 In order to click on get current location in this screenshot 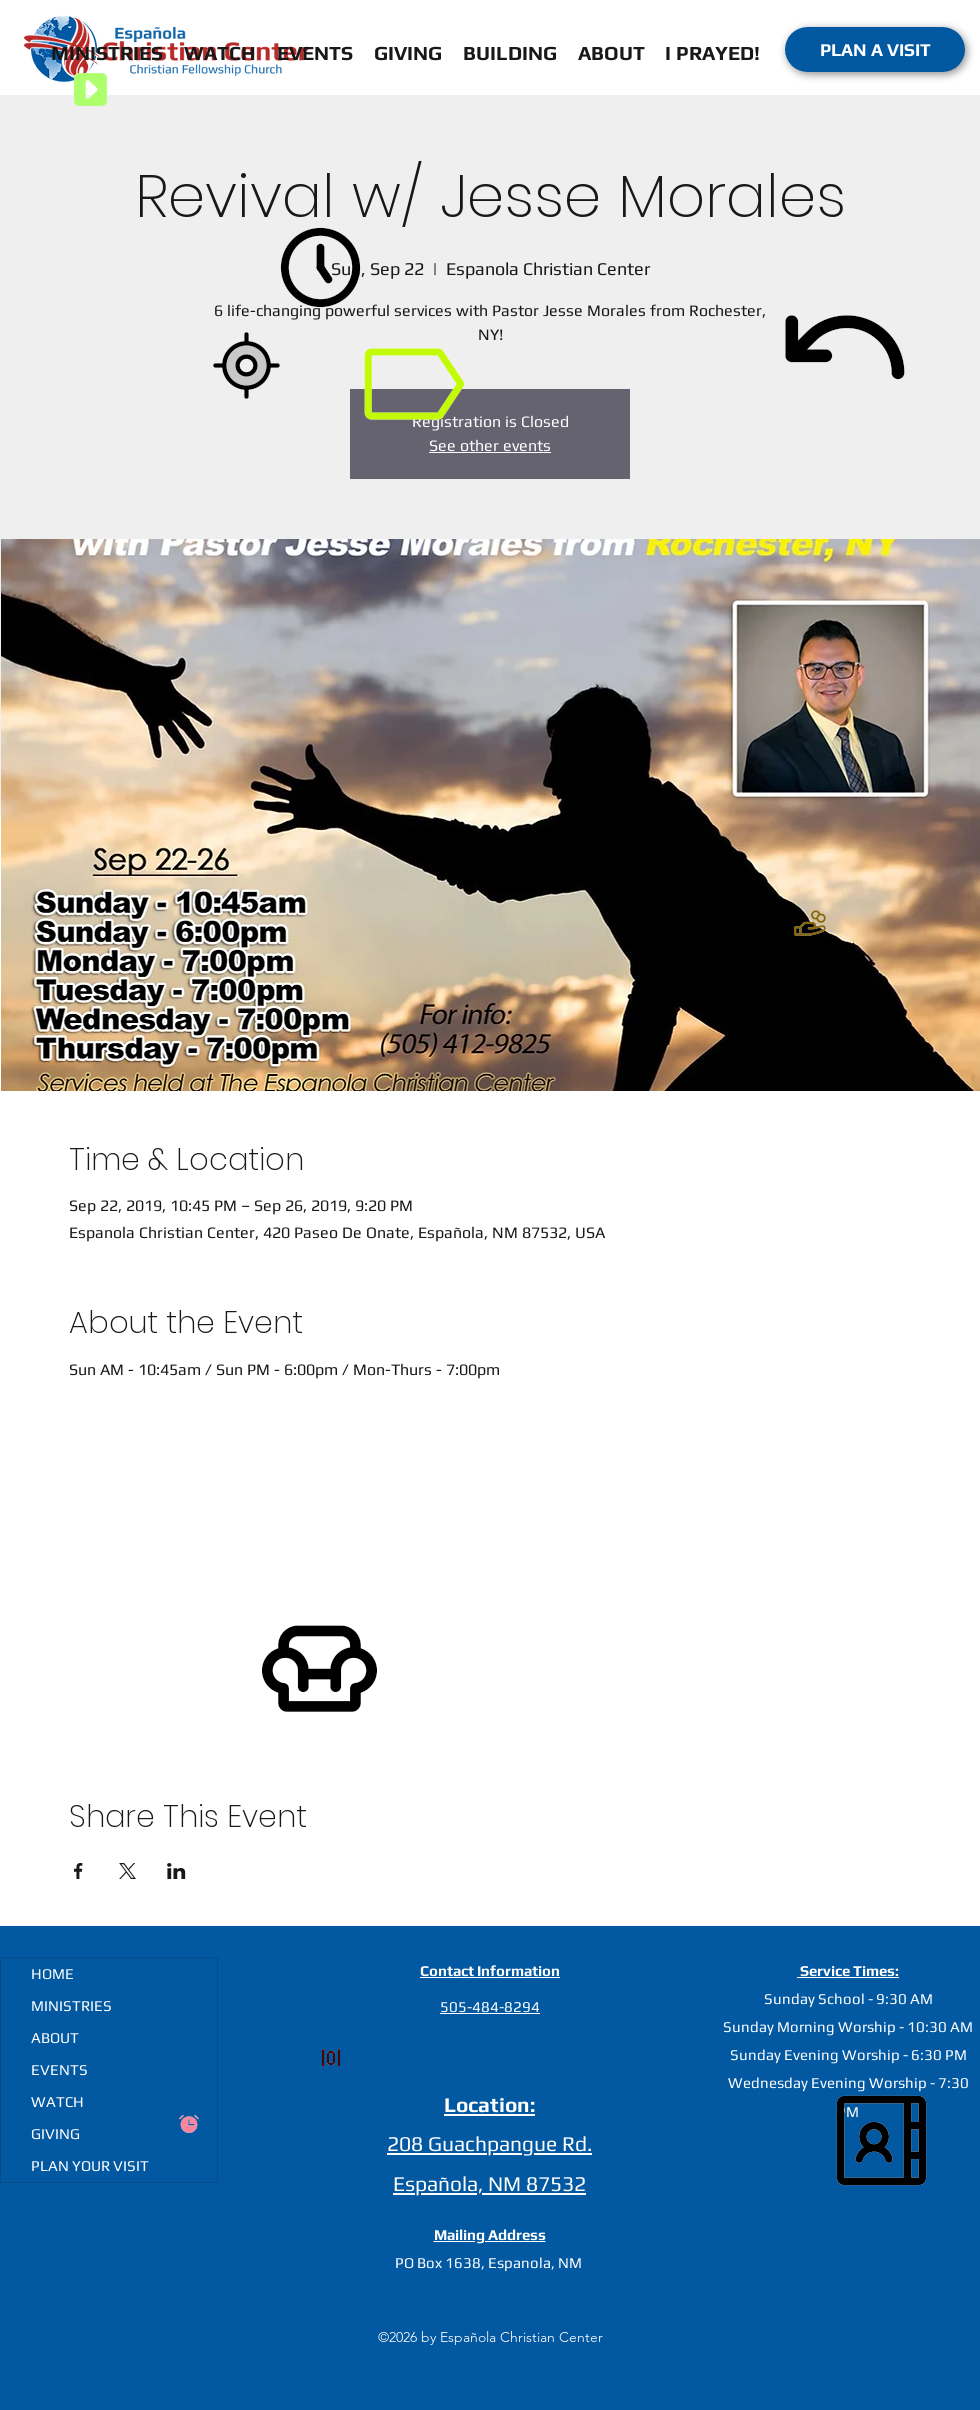, I will do `click(246, 365)`.